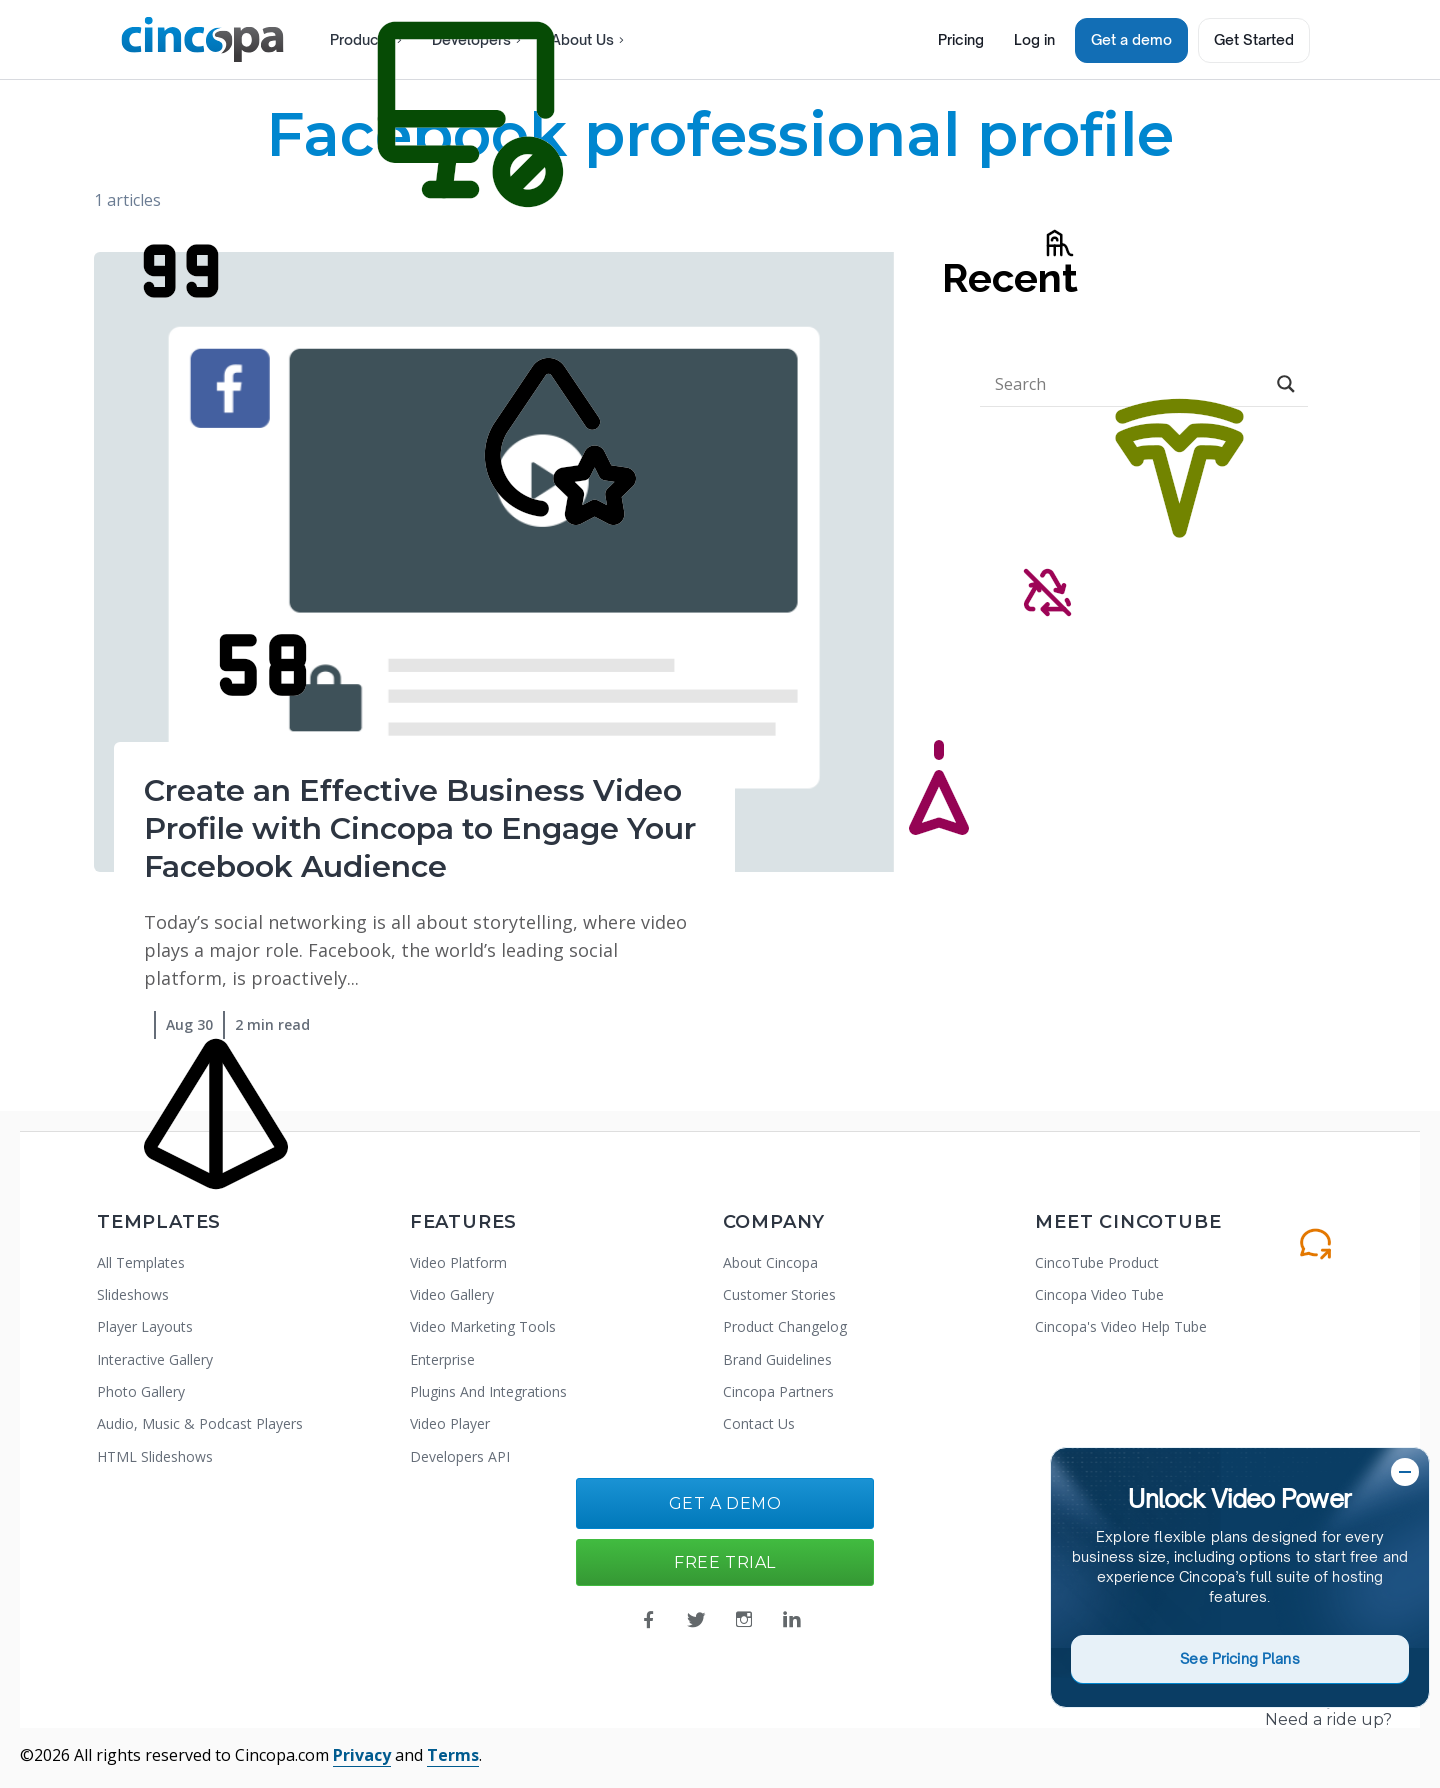  What do you see at coordinates (939, 790) in the screenshot?
I see `navigate to current location` at bounding box center [939, 790].